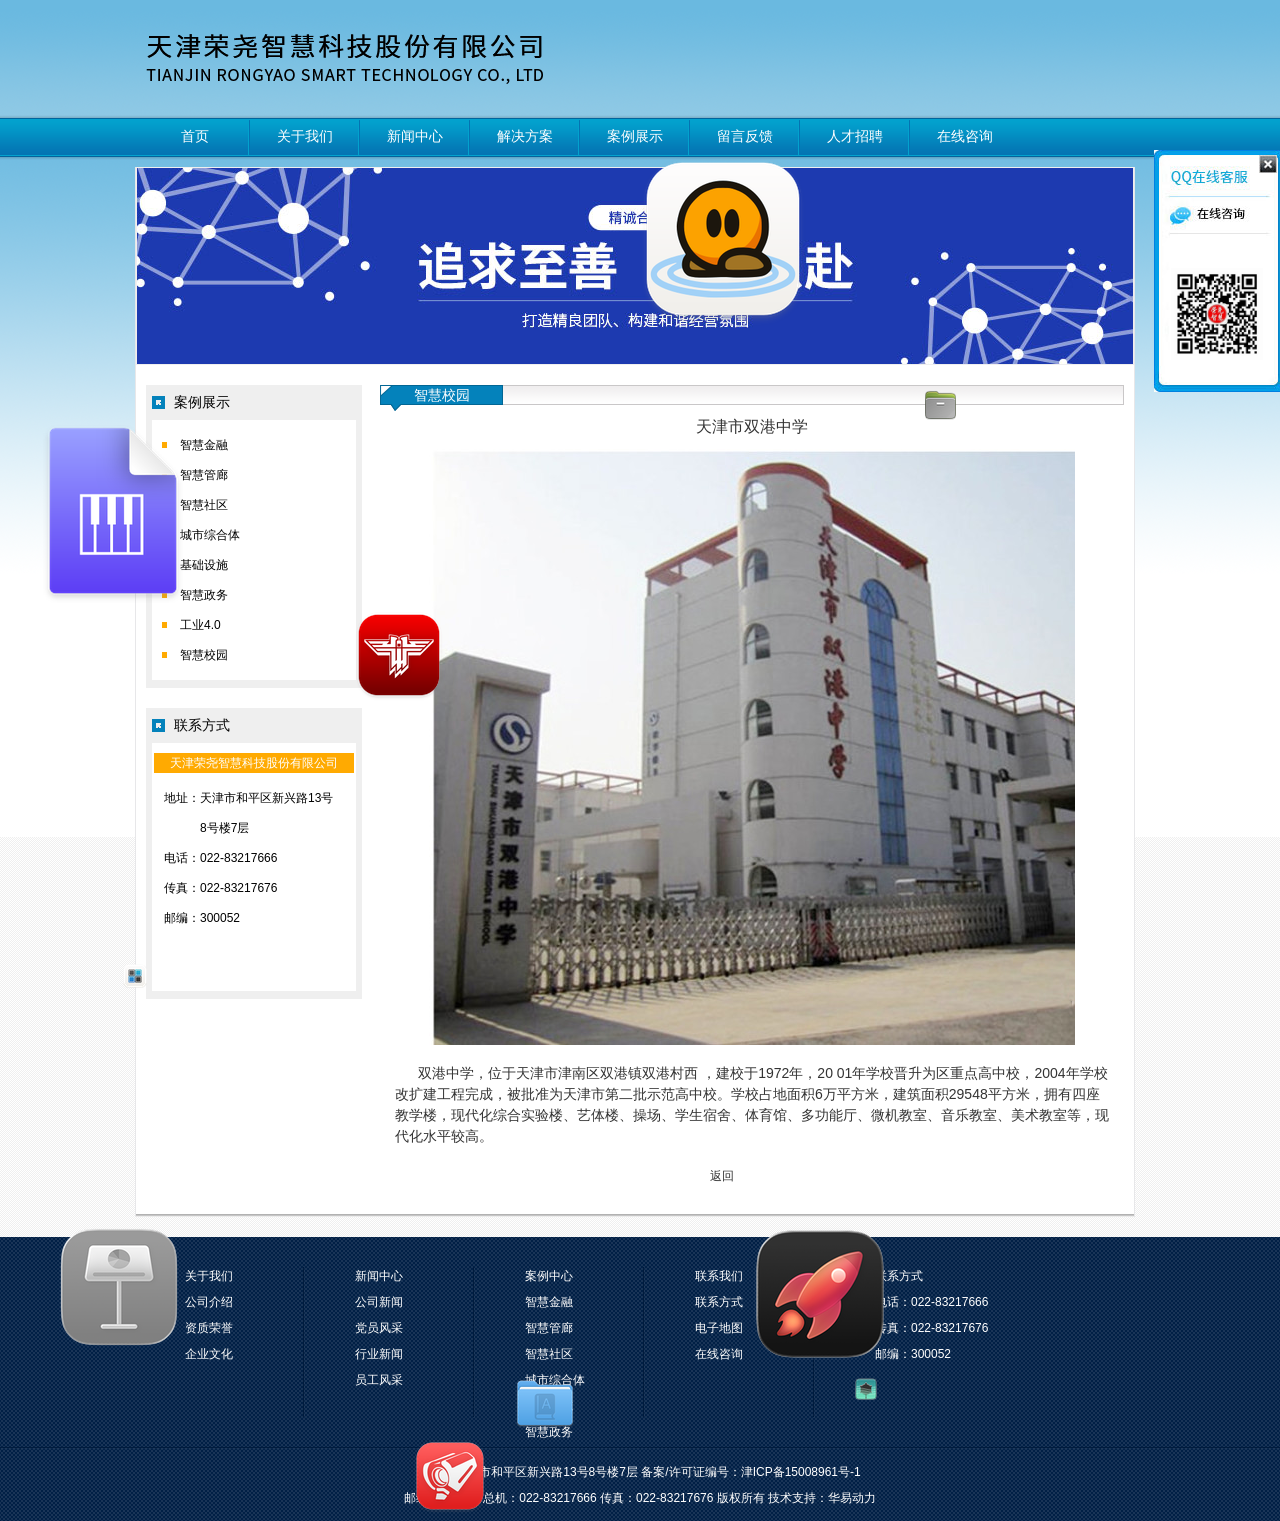 This screenshot has height=1521, width=1280. Describe the element at coordinates (399, 655) in the screenshot. I see `launch Return to Castle Wolfenstein game` at that location.